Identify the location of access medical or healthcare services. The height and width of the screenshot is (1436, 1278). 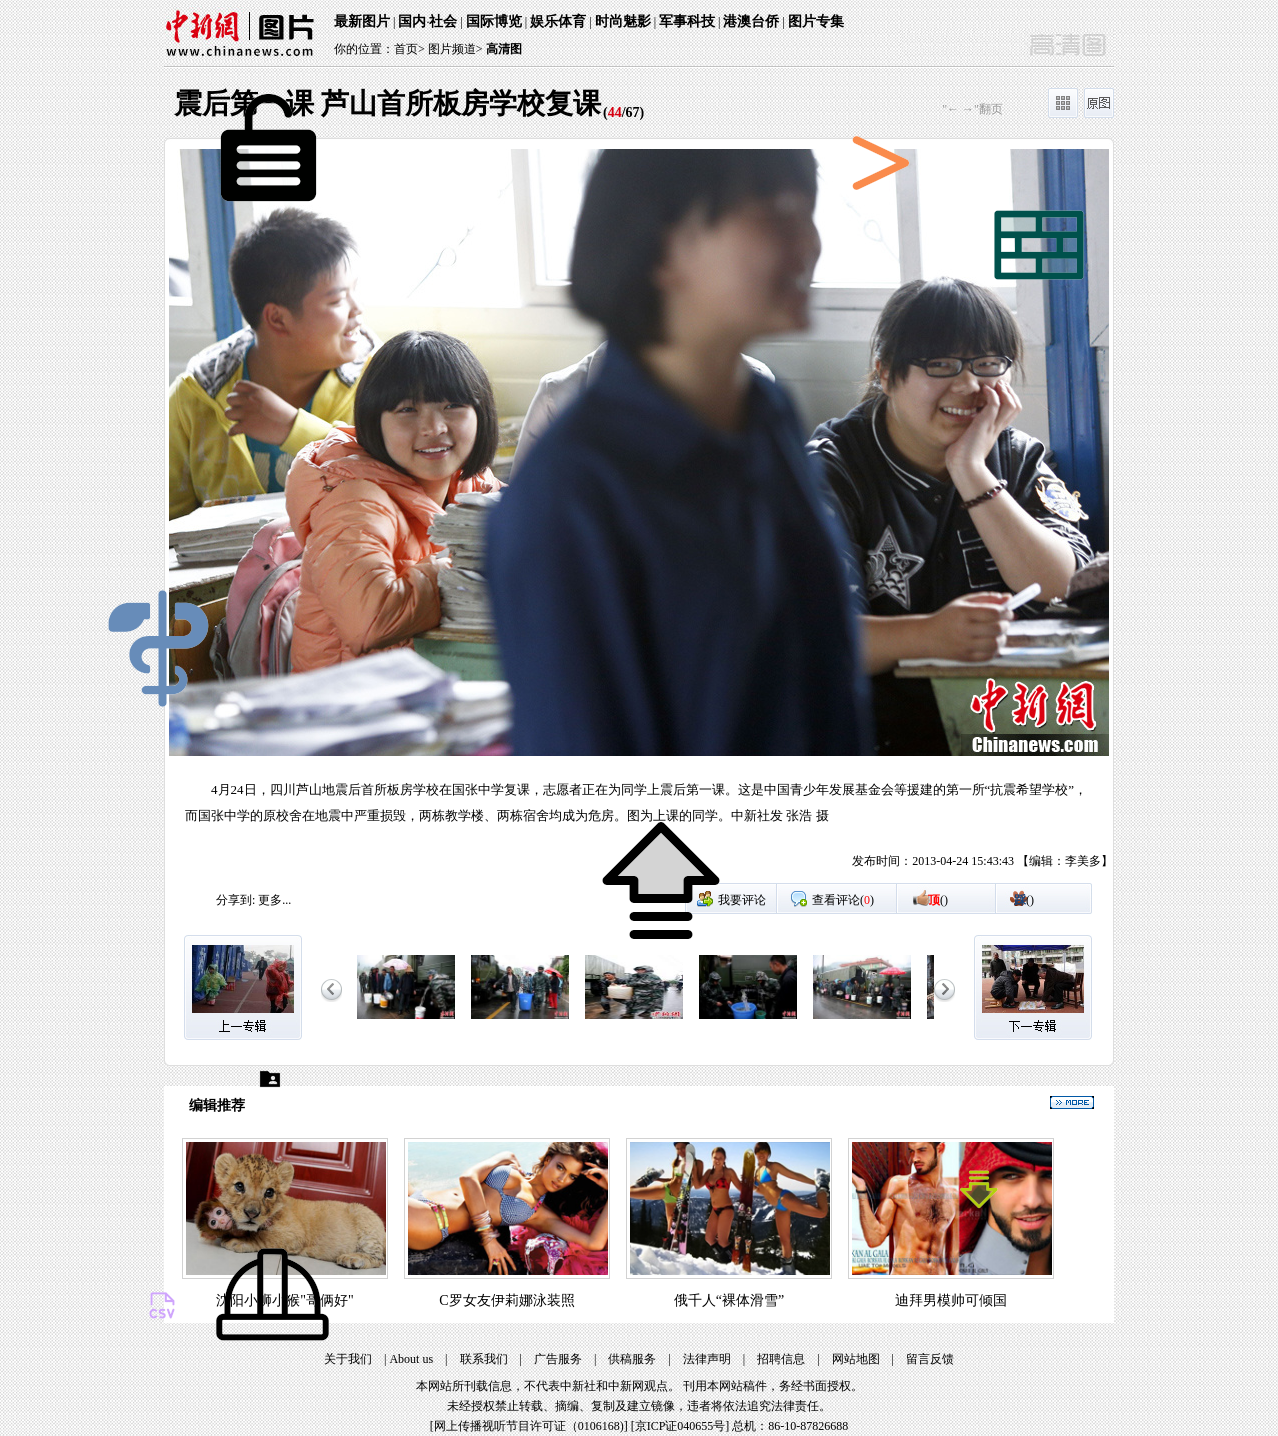
(162, 648).